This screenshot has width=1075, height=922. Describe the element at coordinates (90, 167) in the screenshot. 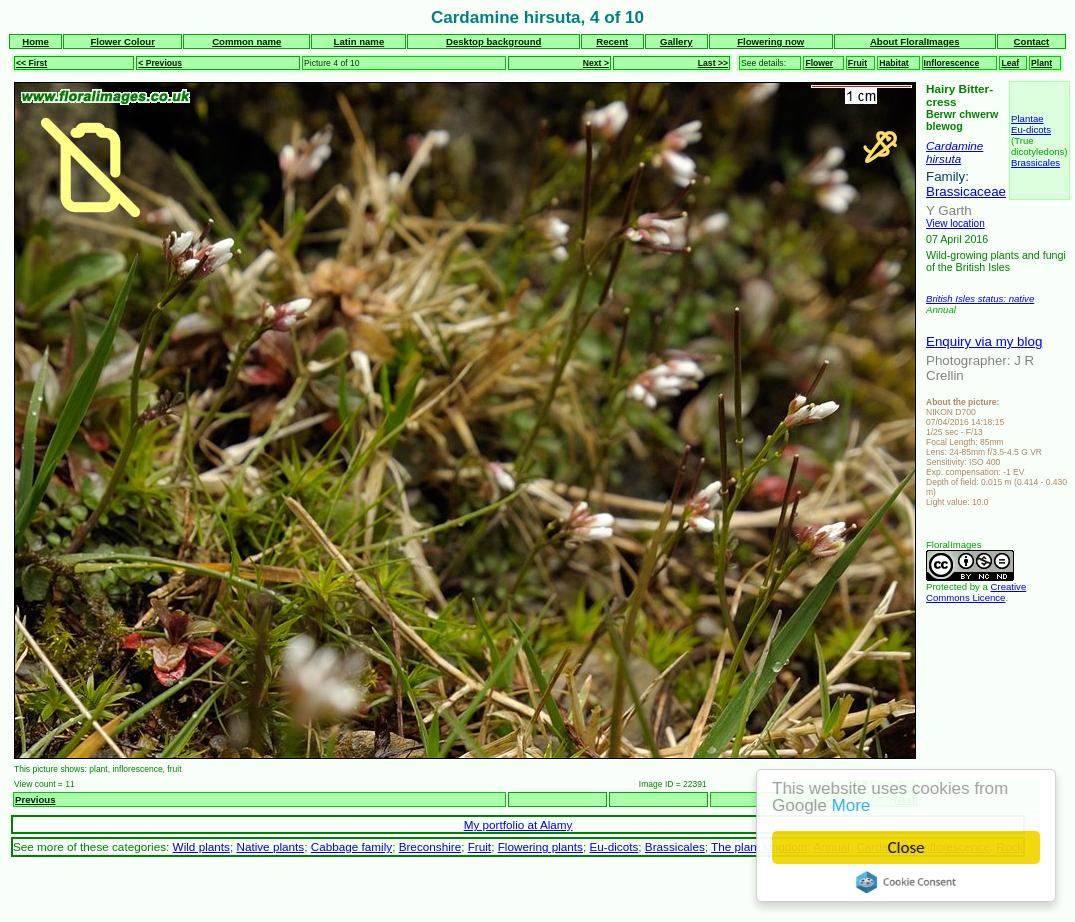

I see `battery unavailable or disabled` at that location.